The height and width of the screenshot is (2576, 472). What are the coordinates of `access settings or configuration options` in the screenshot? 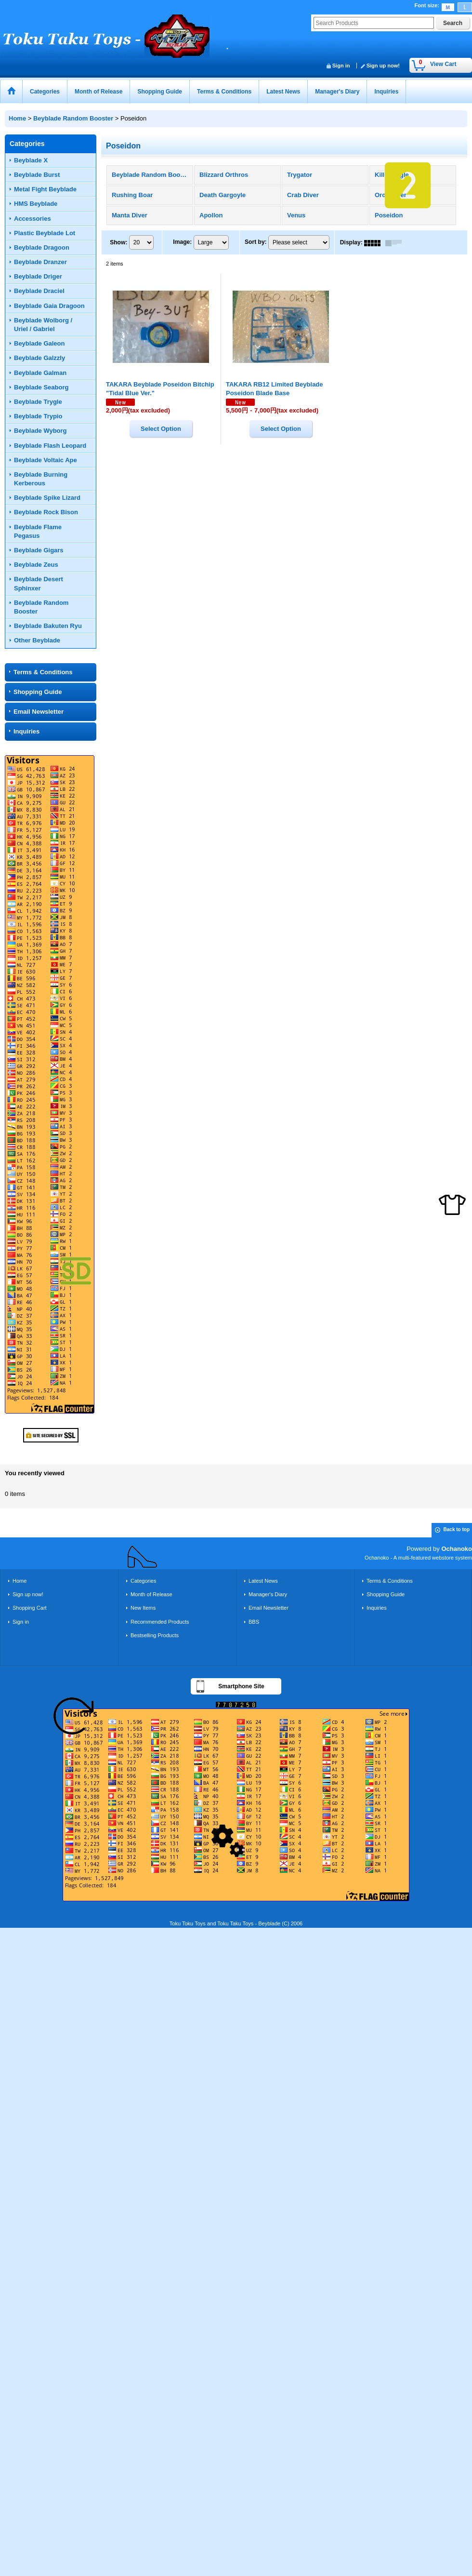 It's located at (227, 1841).